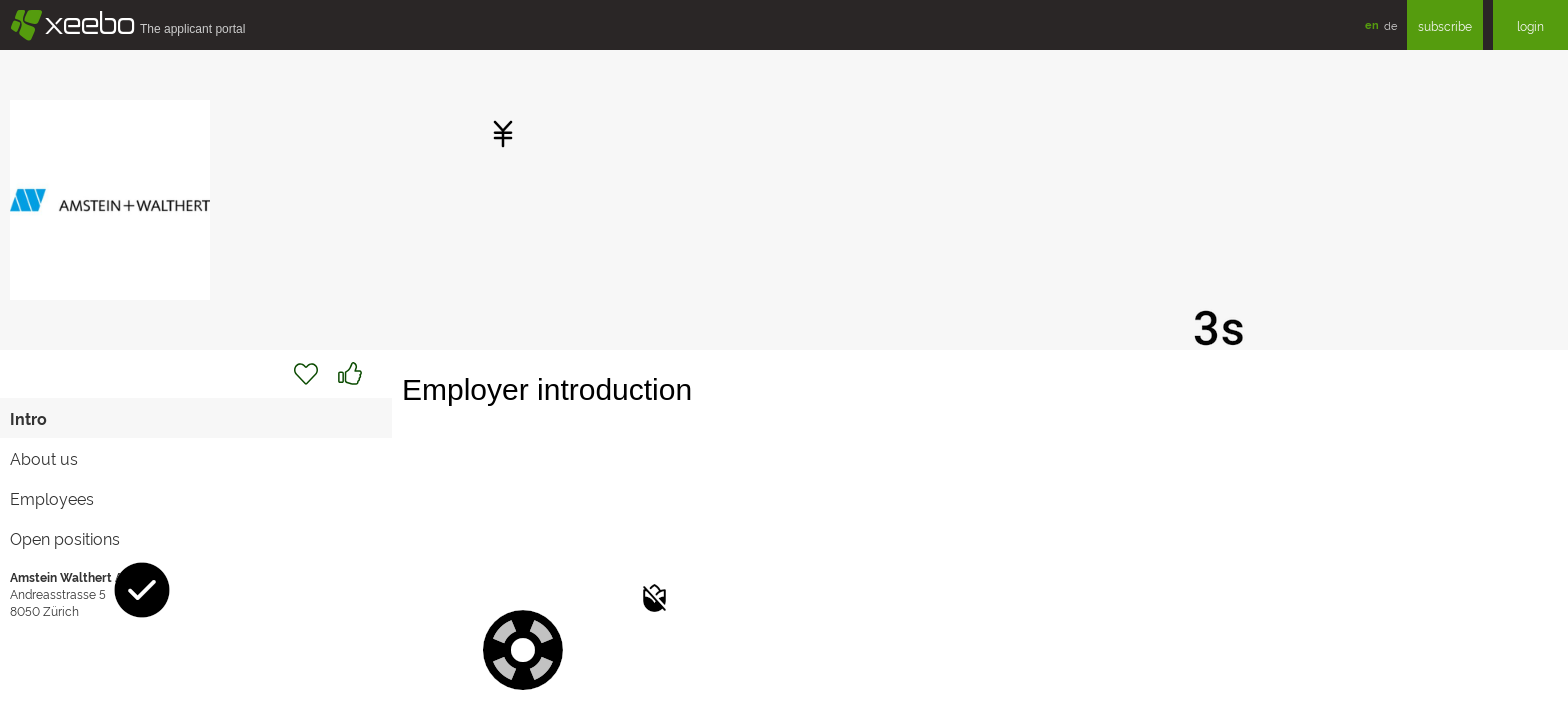  Describe the element at coordinates (142, 590) in the screenshot. I see `indicates successful completion or confirmation` at that location.